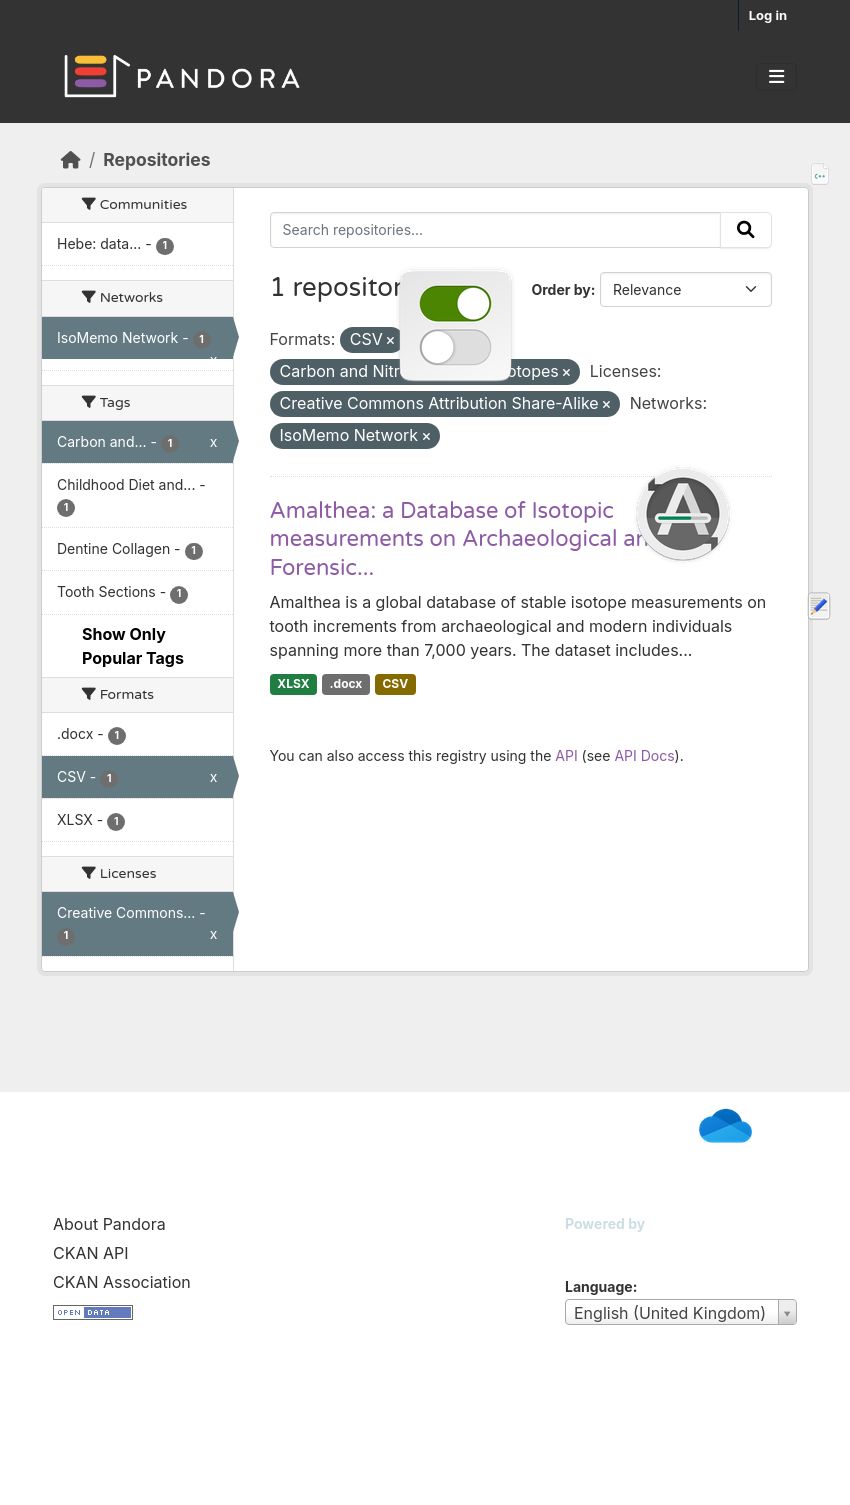  Describe the element at coordinates (455, 325) in the screenshot. I see `open system settings or preferences` at that location.